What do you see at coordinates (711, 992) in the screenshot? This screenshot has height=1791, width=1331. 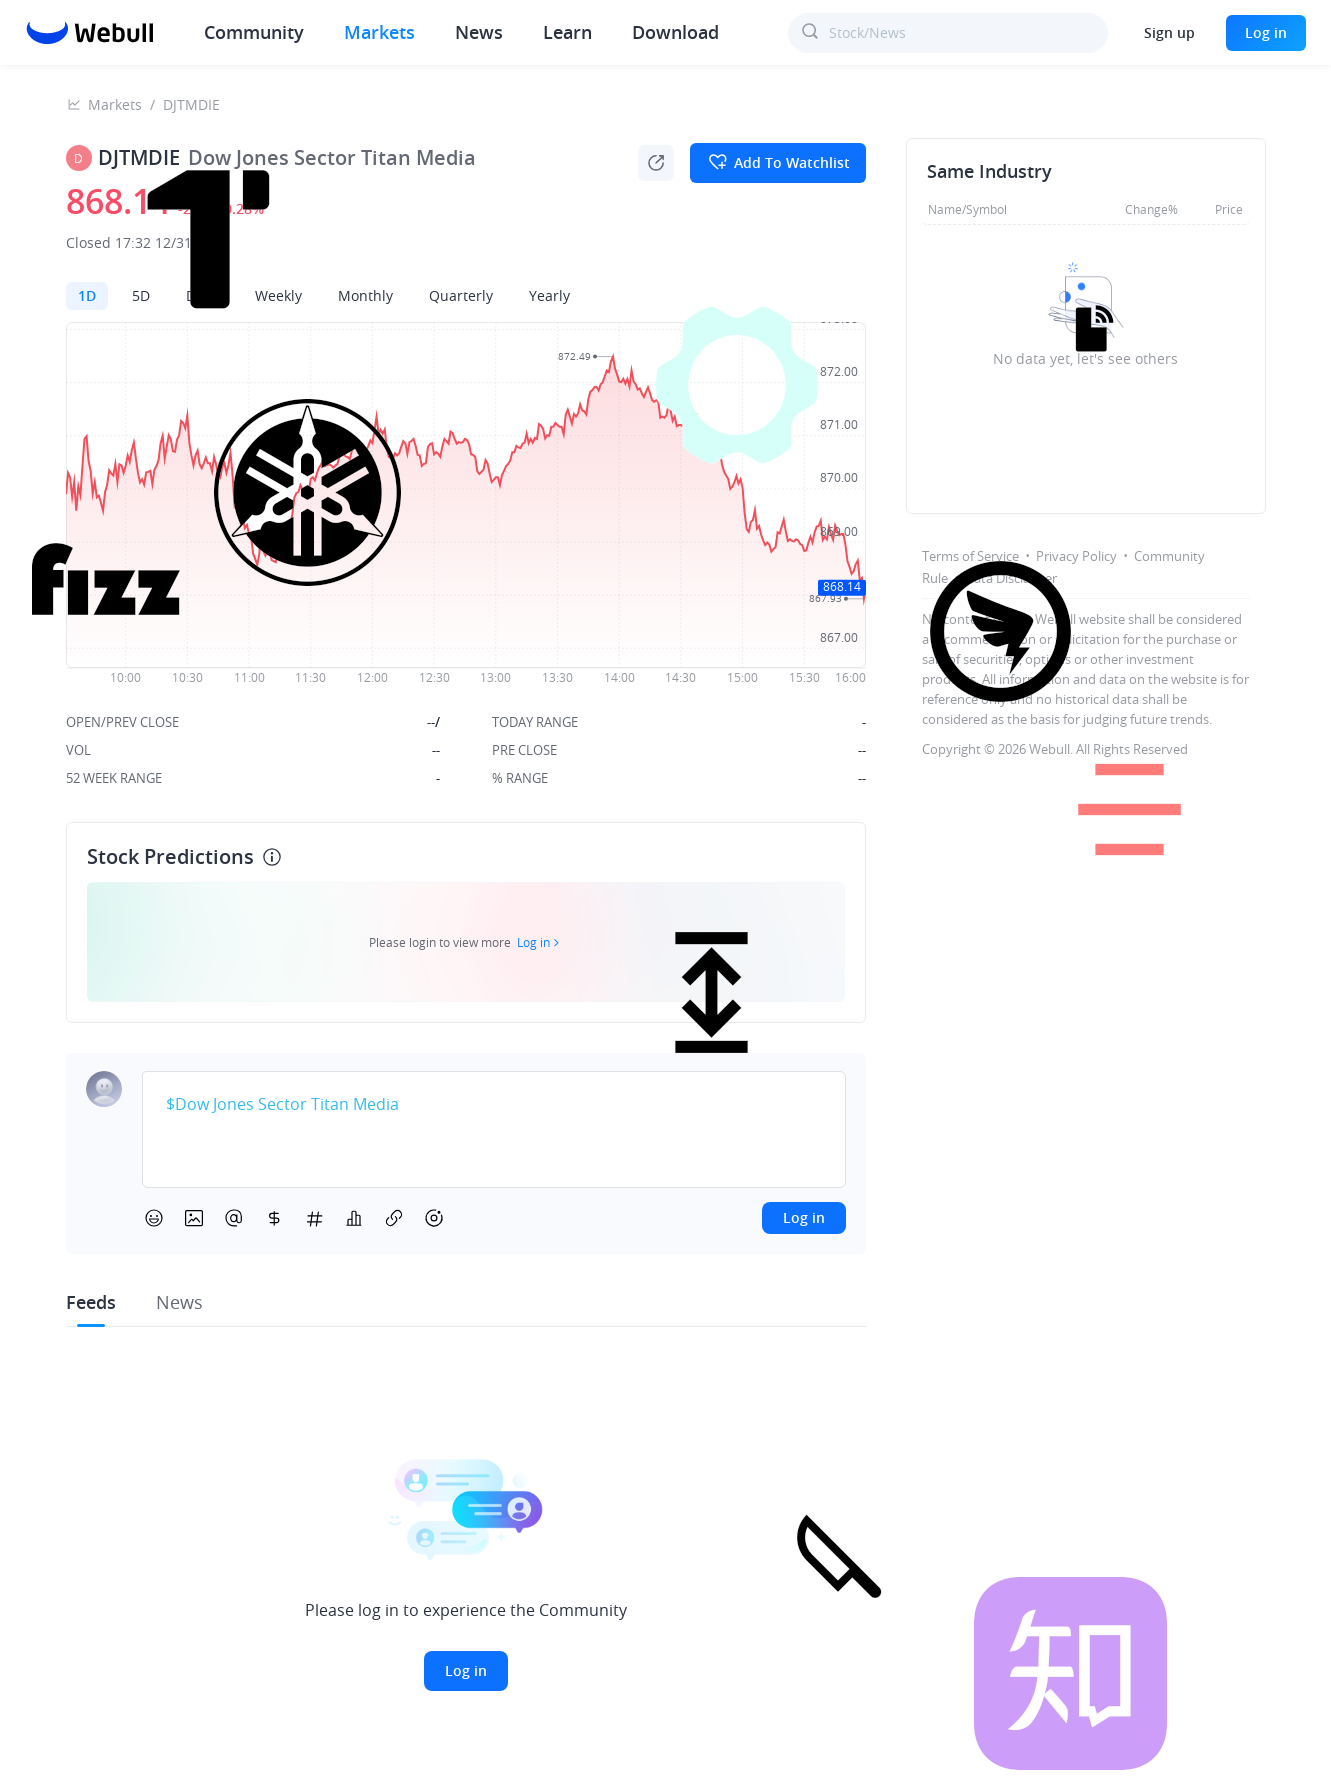 I see `expand element height vertically` at bounding box center [711, 992].